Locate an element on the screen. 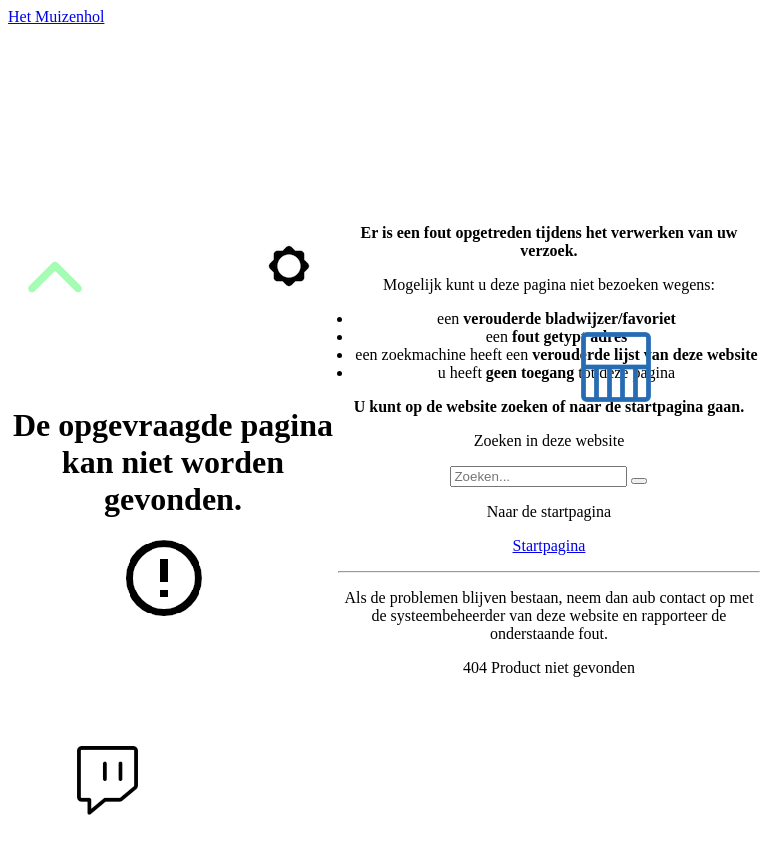  indicates an error or problem has occurred is located at coordinates (164, 578).